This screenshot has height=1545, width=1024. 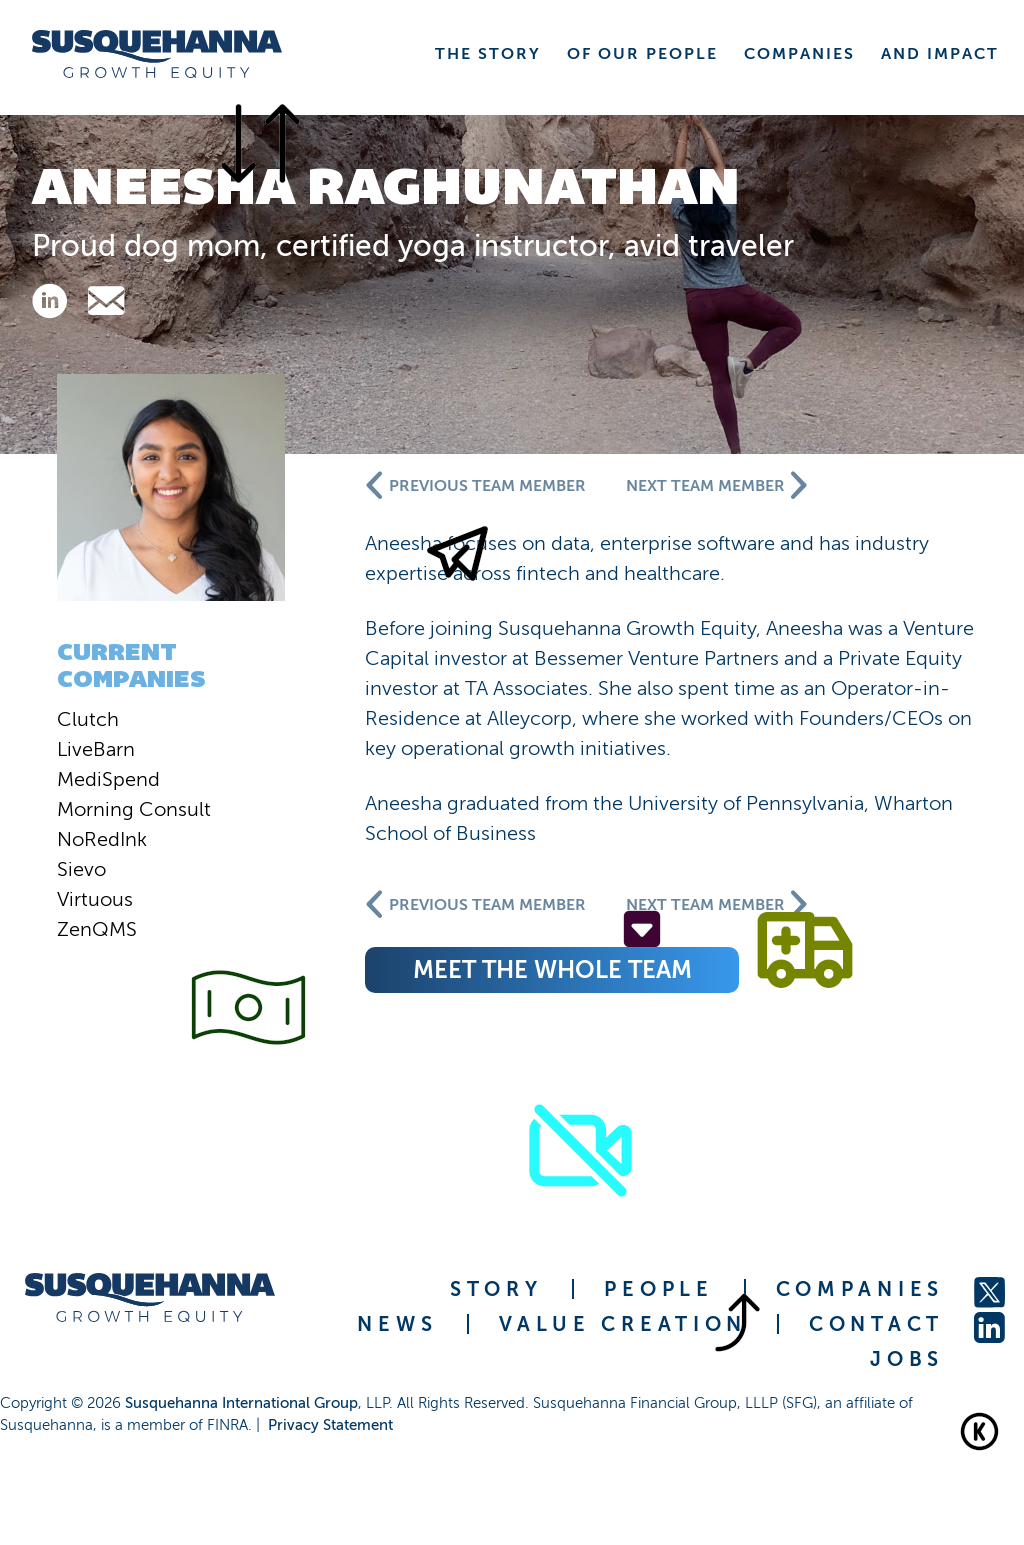 What do you see at coordinates (248, 1007) in the screenshot?
I see `view payment or transaction details` at bounding box center [248, 1007].